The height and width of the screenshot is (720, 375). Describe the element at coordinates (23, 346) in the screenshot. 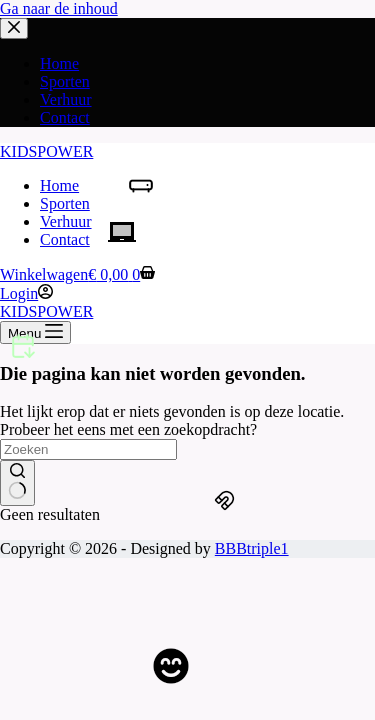

I see `download calendar or export events` at that location.